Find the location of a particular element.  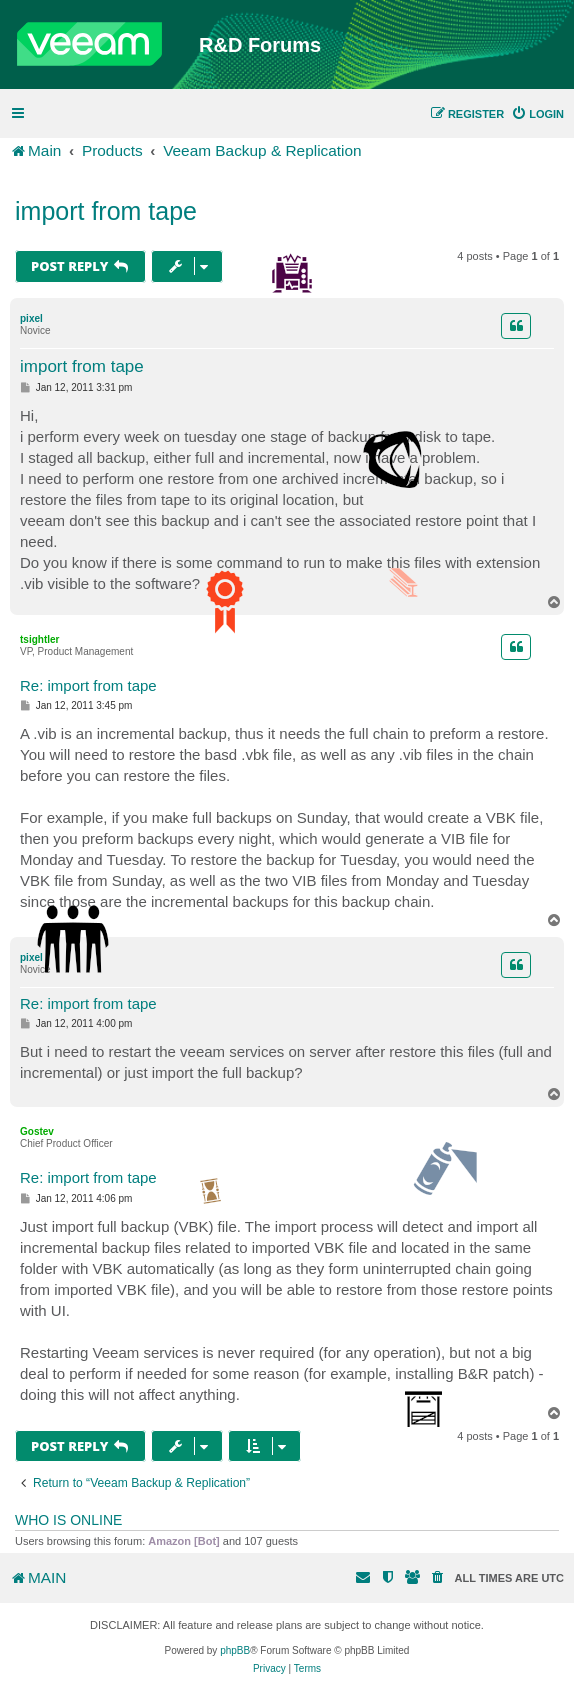

indicates a beast or creature type in a game interface is located at coordinates (392, 459).